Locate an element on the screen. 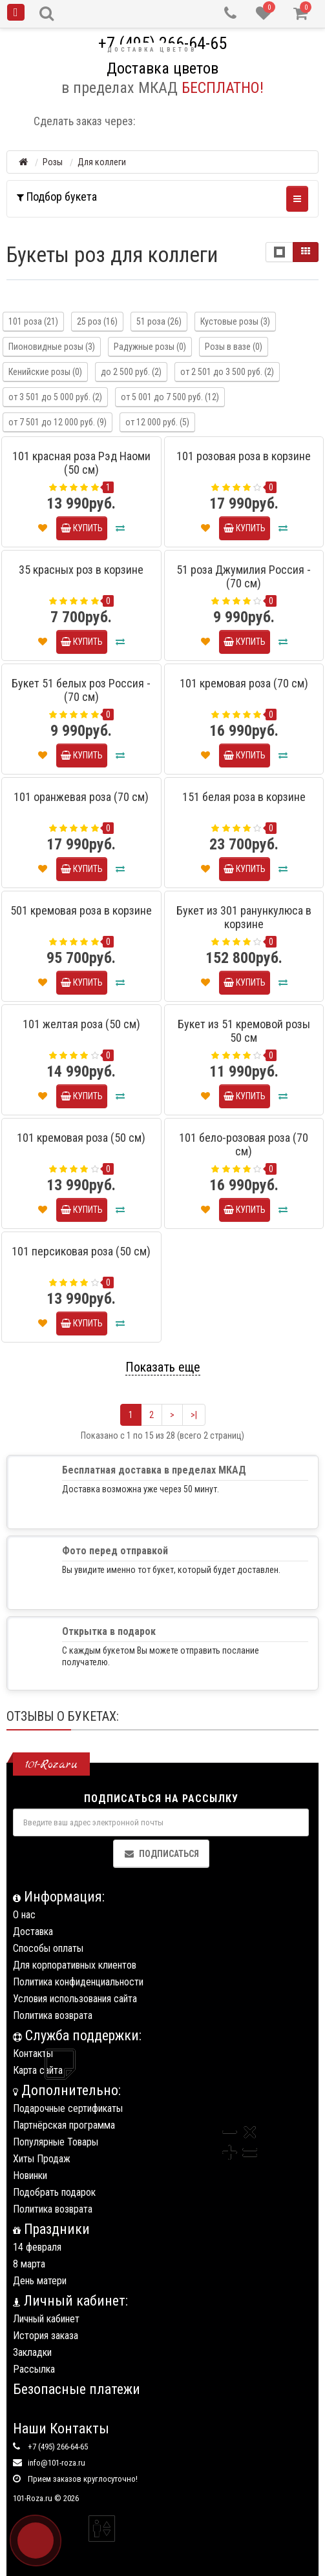 This screenshot has width=325, height=2576. create a new note is located at coordinates (60, 2064).